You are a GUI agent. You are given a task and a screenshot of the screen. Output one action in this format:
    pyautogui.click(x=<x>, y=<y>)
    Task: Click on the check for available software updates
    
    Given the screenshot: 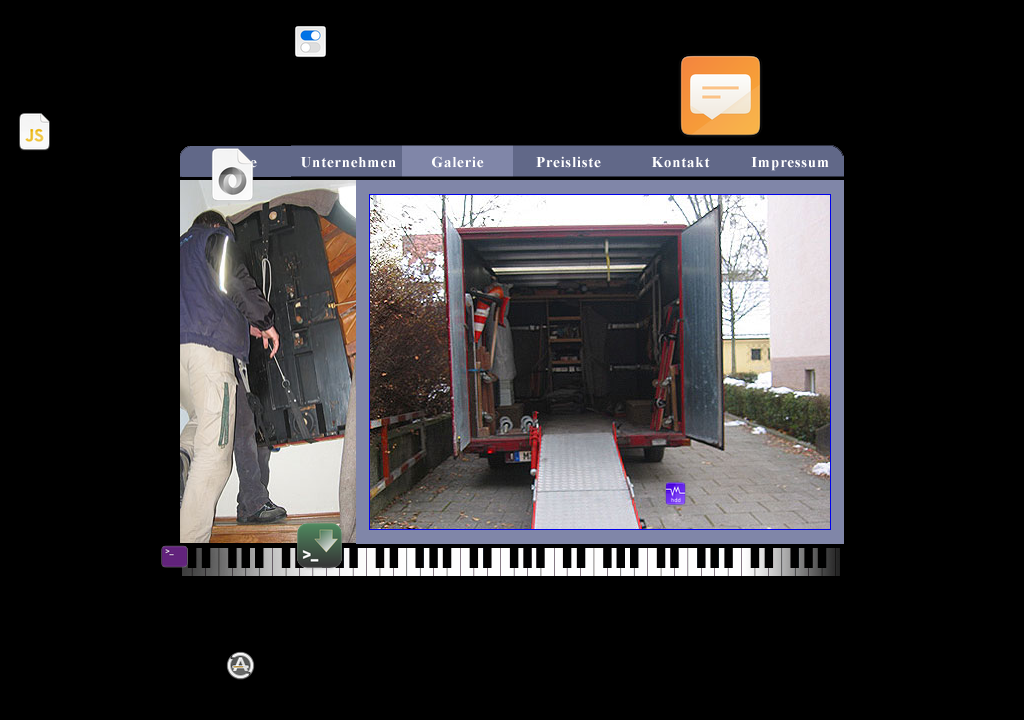 What is the action you would take?
    pyautogui.click(x=240, y=665)
    